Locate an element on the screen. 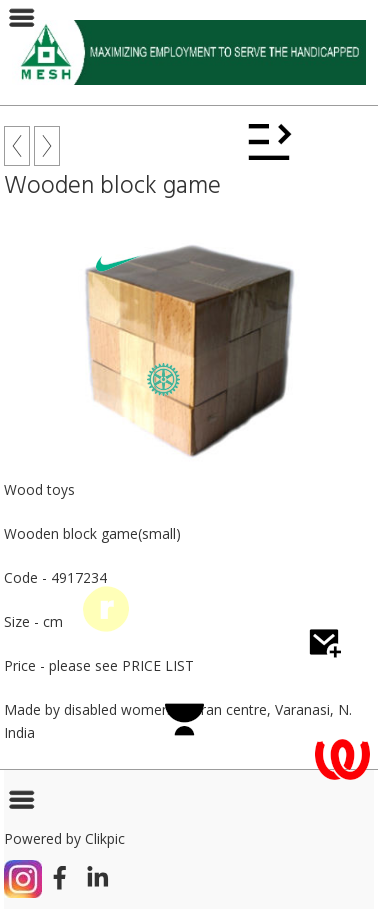 This screenshot has width=378, height=909. compose a new email is located at coordinates (324, 642).